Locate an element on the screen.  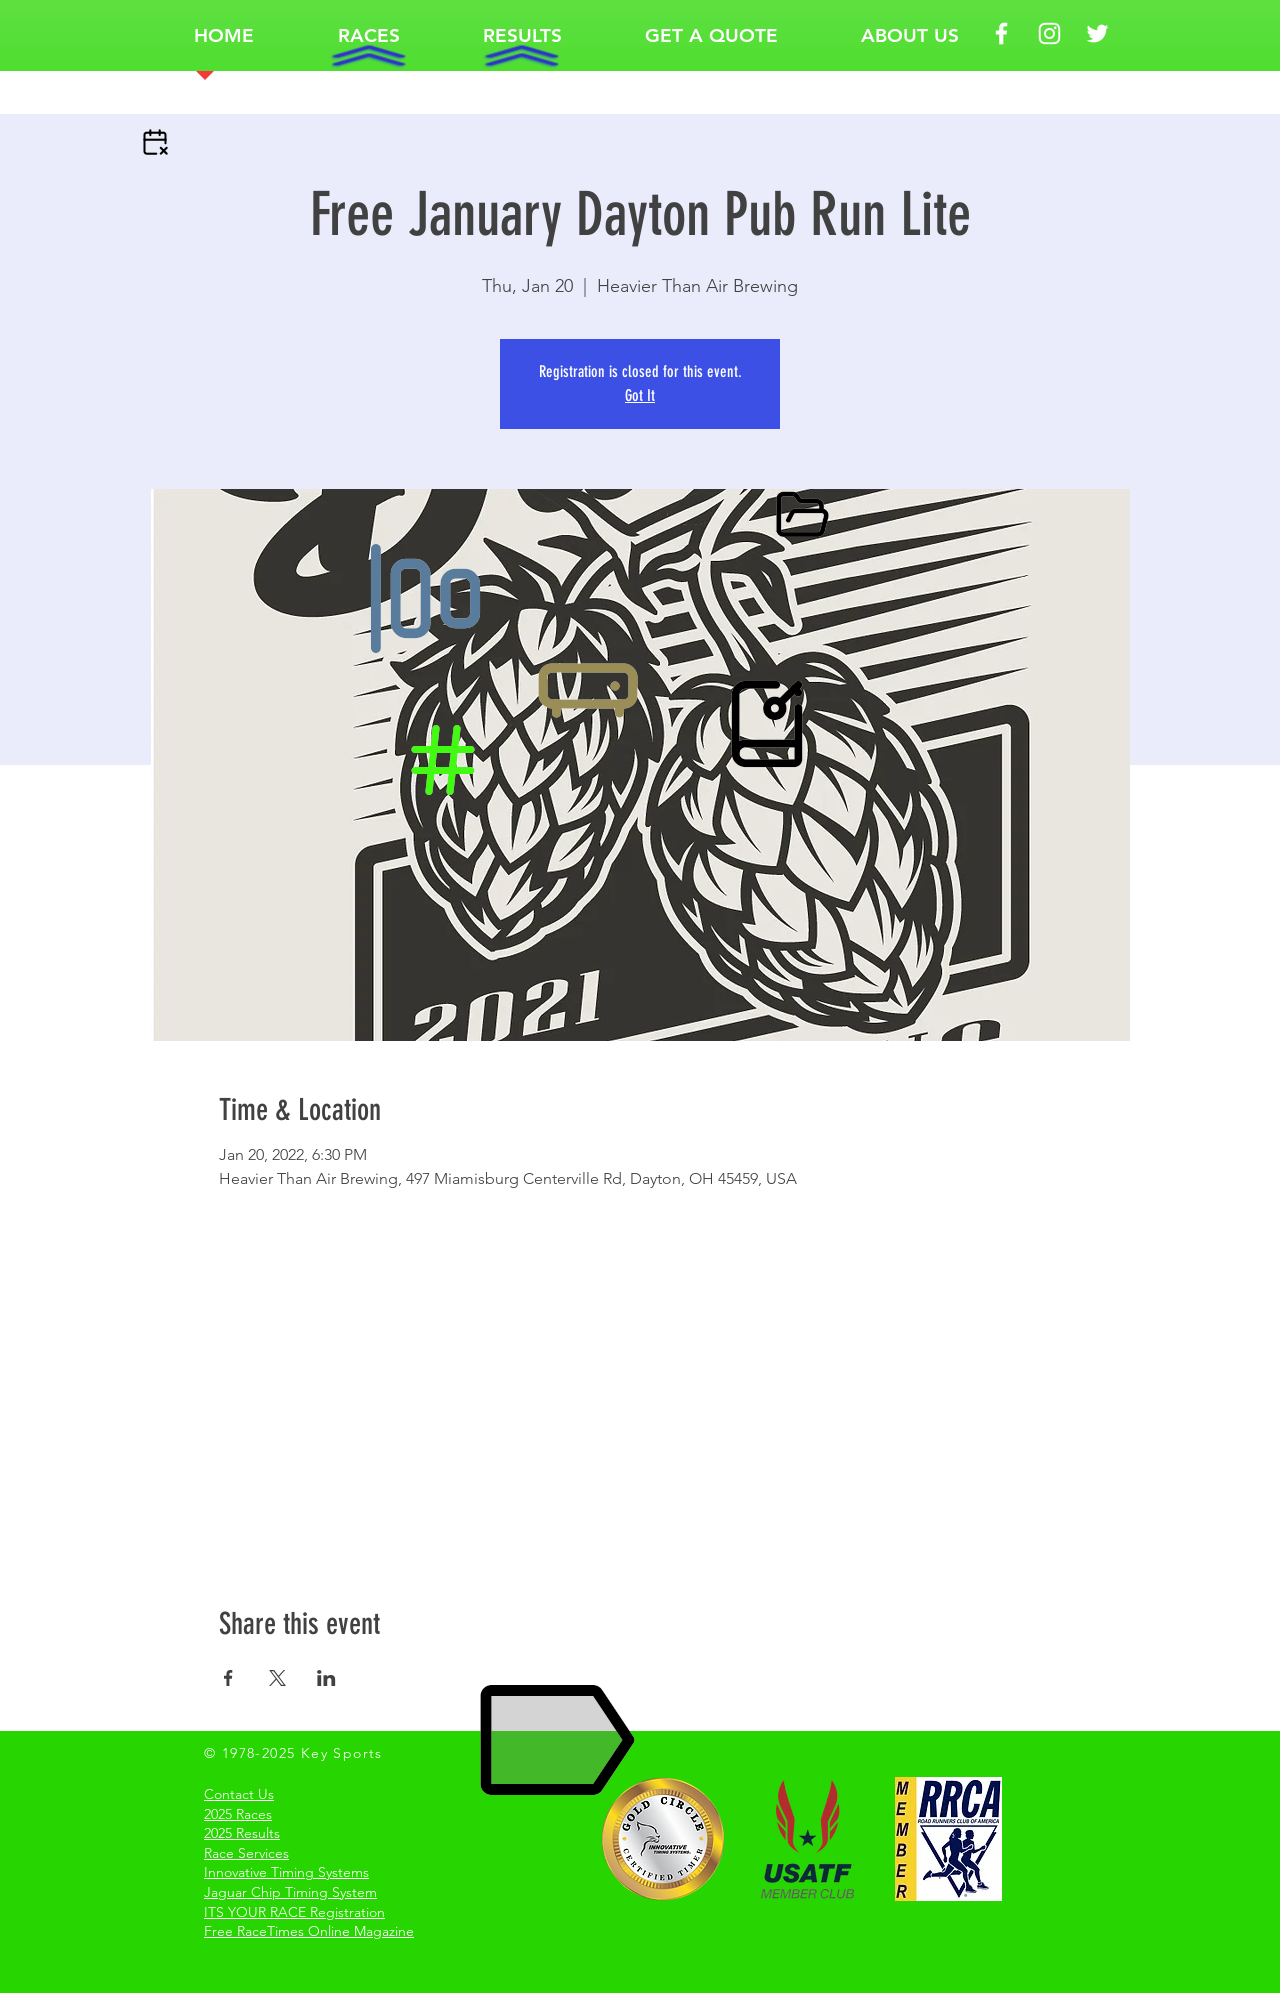
open folder to view contents is located at coordinates (802, 515).